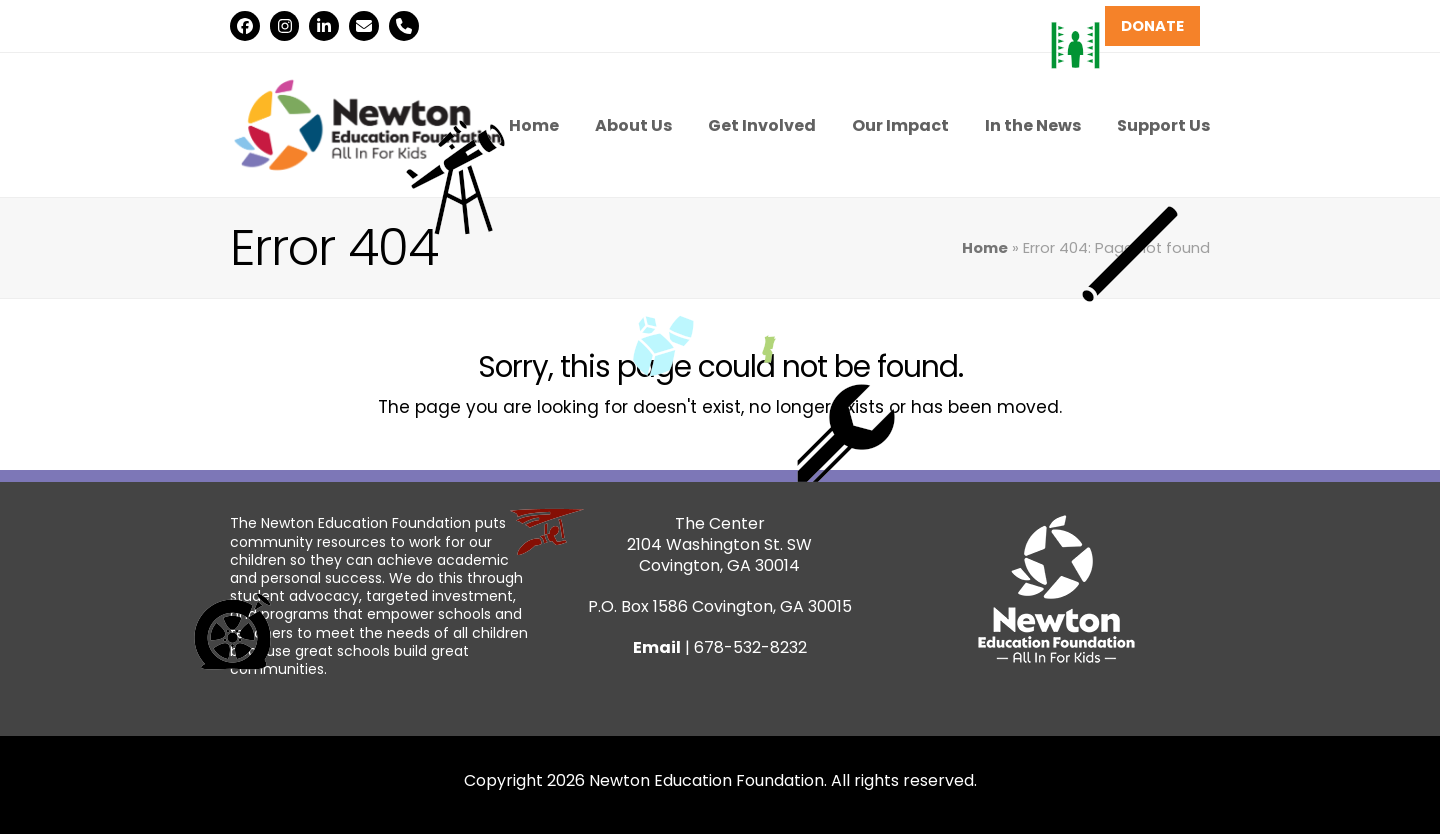  I want to click on select portugal as your country or region, so click(769, 349).